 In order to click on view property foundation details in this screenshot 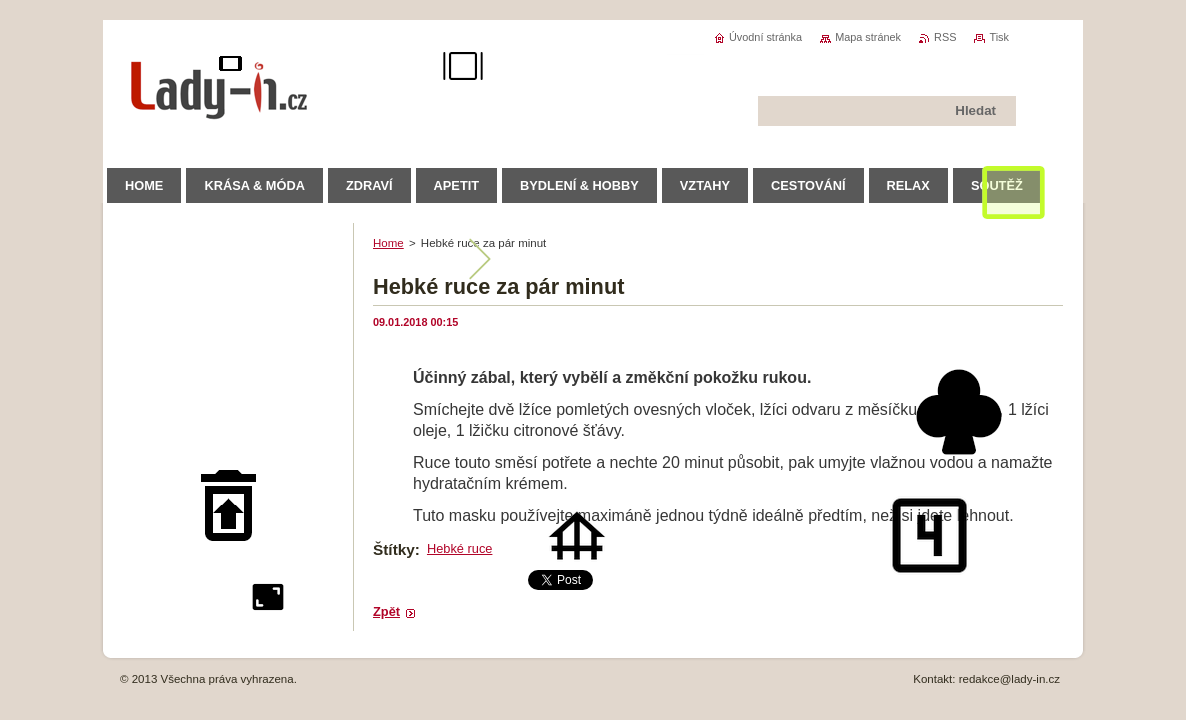, I will do `click(577, 537)`.